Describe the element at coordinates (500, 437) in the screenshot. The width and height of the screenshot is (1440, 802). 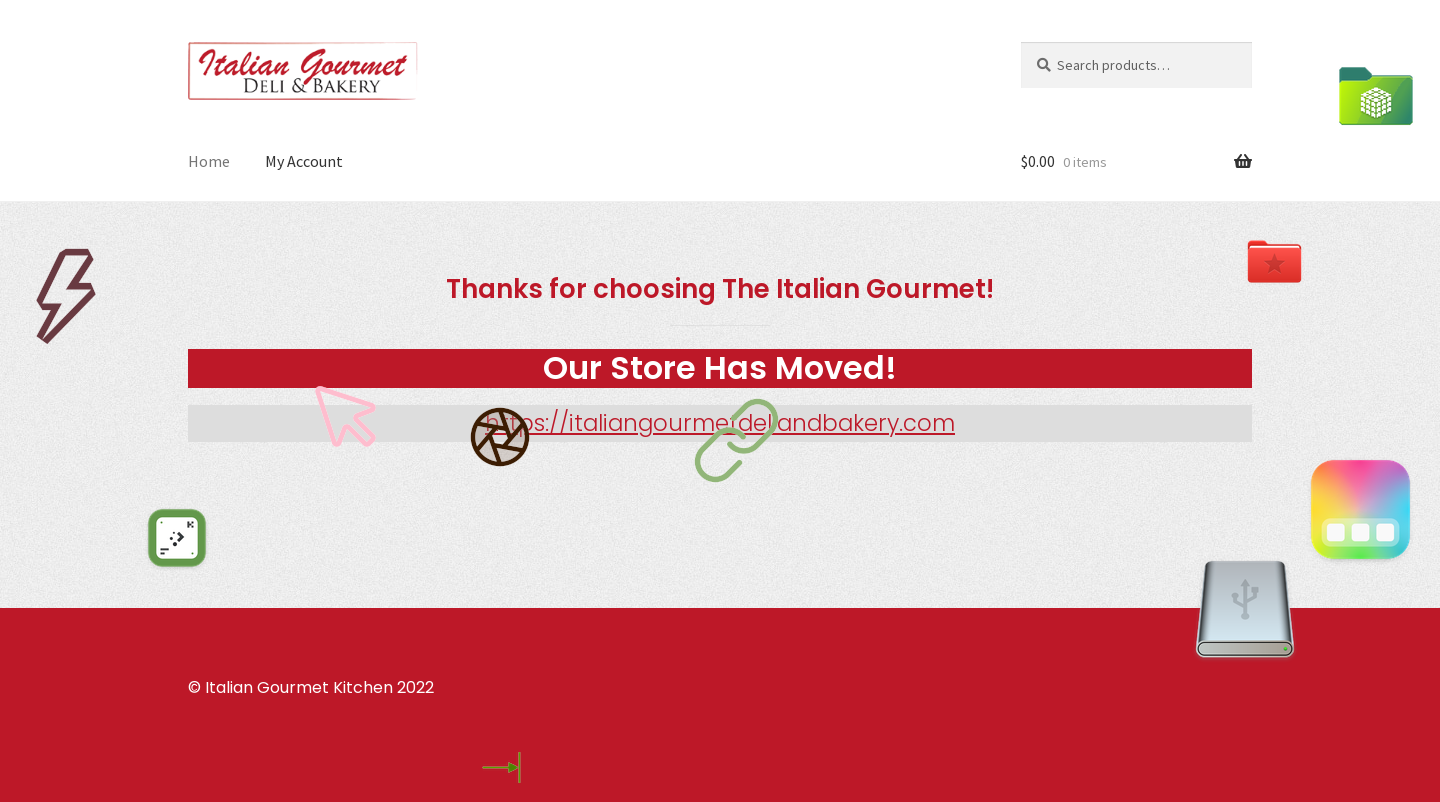
I see `adjust camera aperture settings` at that location.